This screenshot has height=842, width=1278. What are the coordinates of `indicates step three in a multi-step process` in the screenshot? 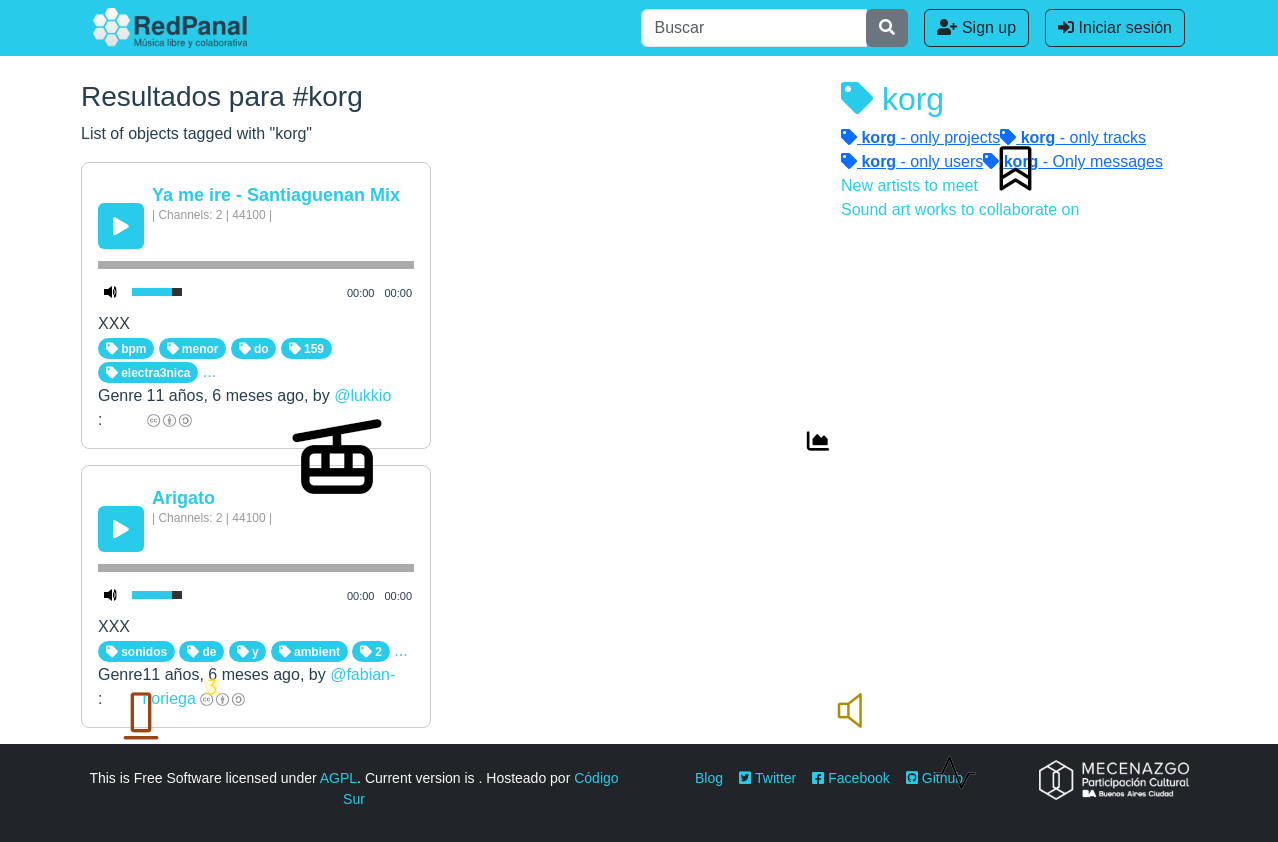 It's located at (212, 687).